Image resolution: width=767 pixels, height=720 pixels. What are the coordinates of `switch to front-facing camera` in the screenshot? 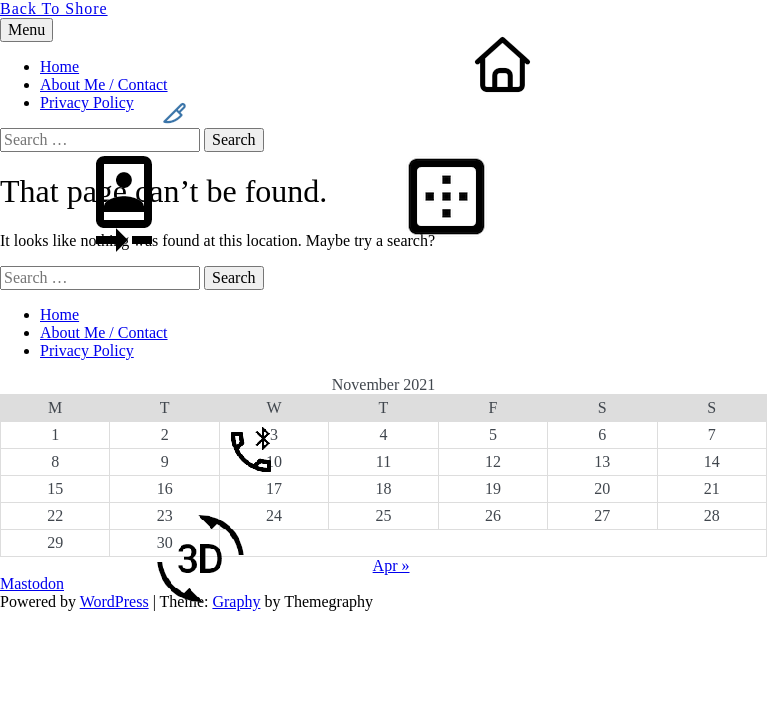 It's located at (124, 204).